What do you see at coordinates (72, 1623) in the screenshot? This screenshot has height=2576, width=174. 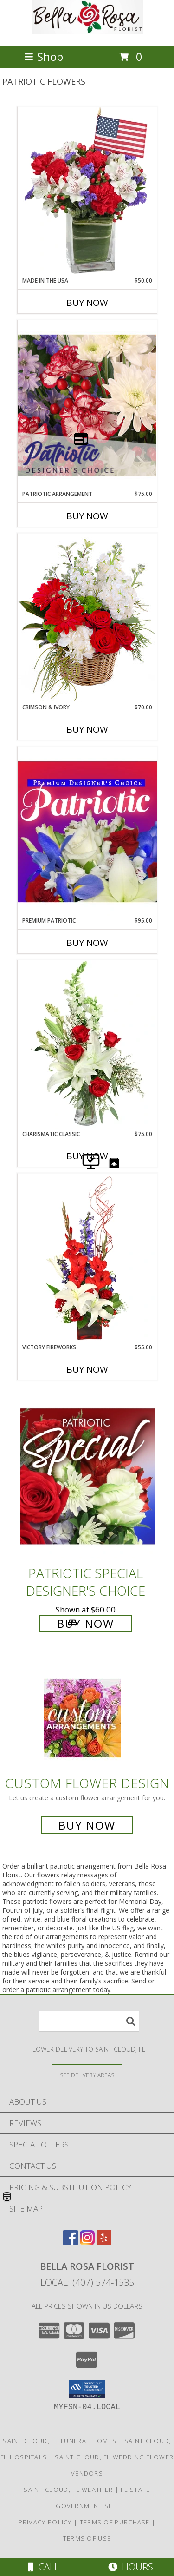 I see `view bedroom or sleeping accommodations` at bounding box center [72, 1623].